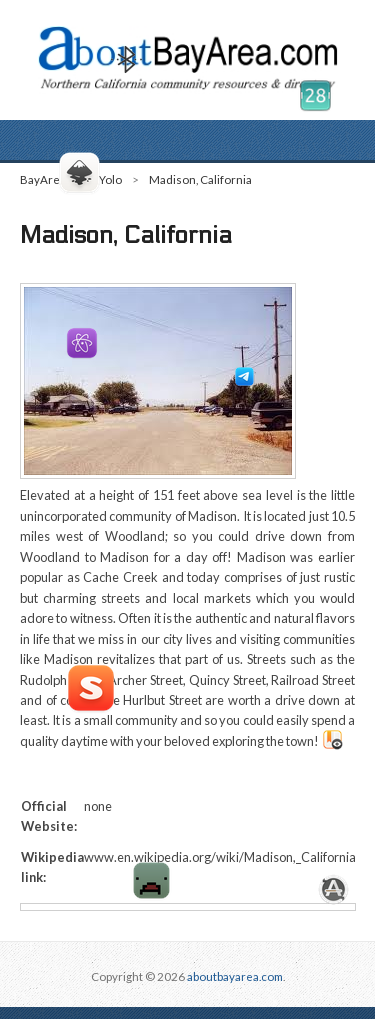 The width and height of the screenshot is (375, 1019). I want to click on open sogou pinyin input method, so click(91, 688).